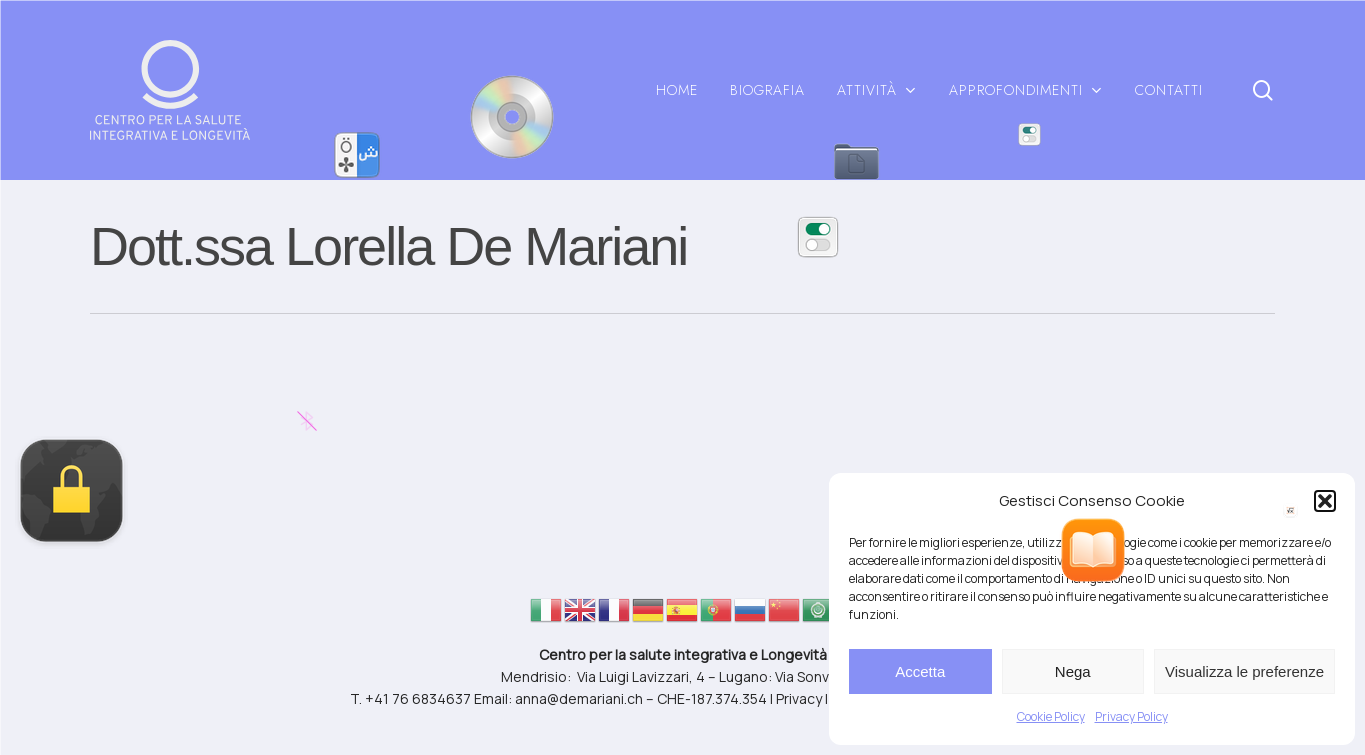 This screenshot has width=1365, height=755. What do you see at coordinates (357, 155) in the screenshot?
I see `open the GNOME Characters app` at bounding box center [357, 155].